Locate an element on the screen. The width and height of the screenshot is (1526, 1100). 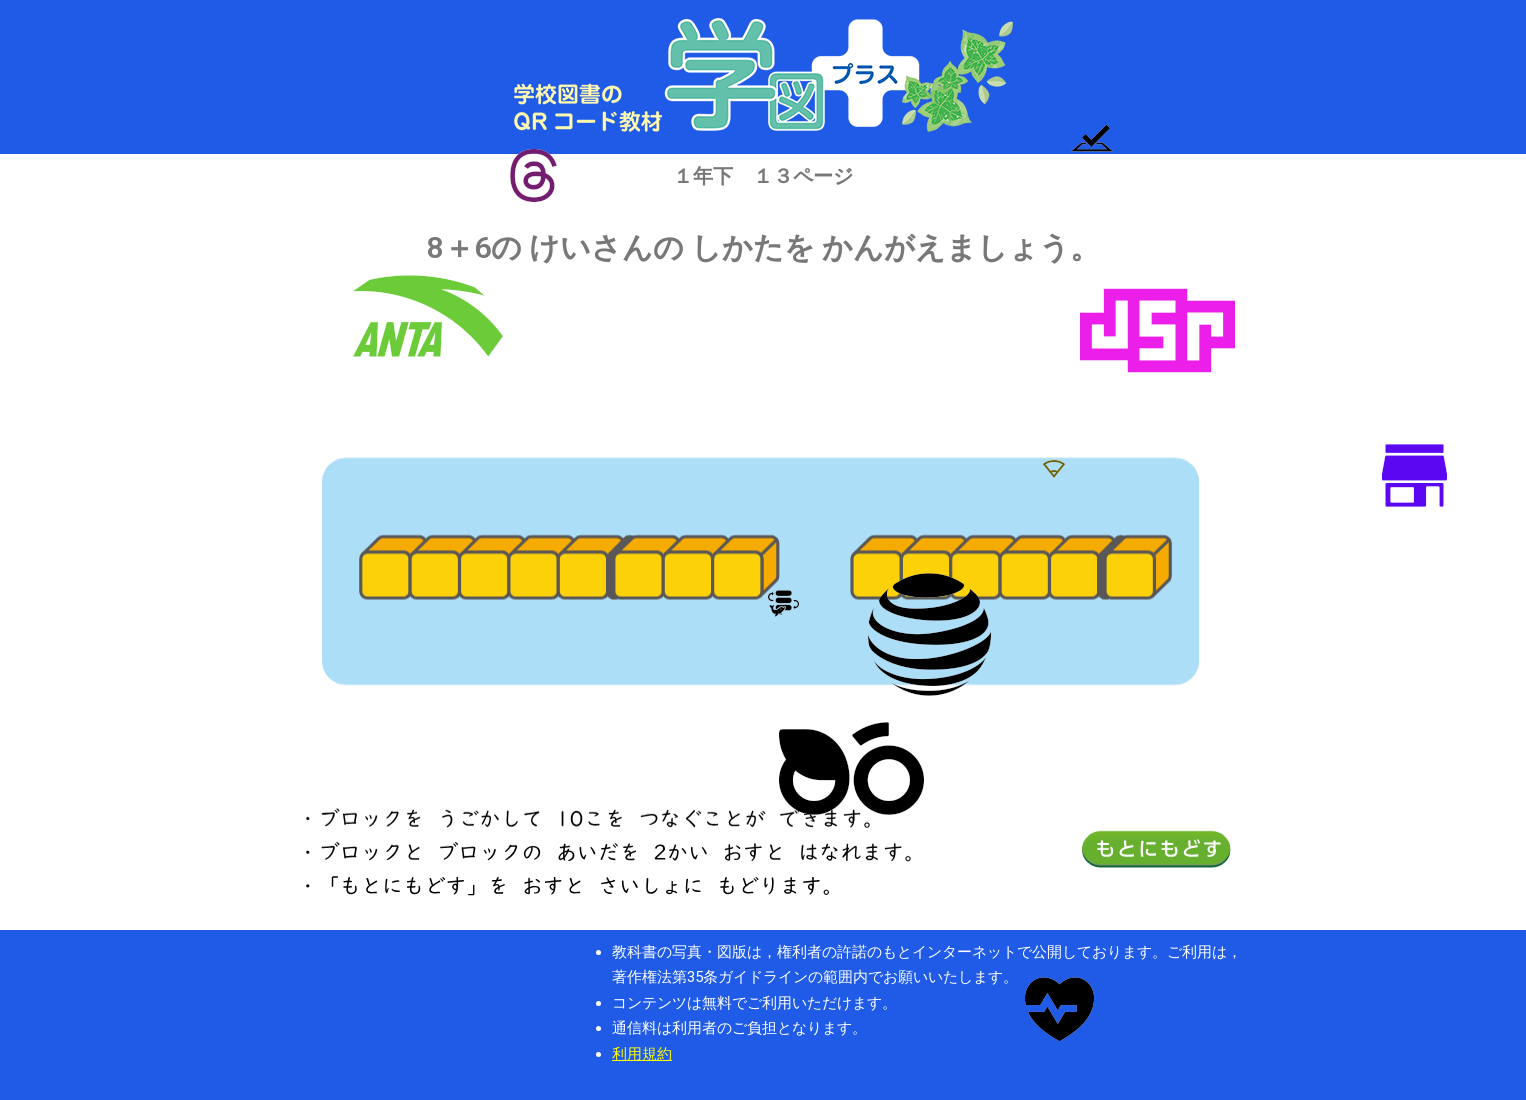
indicates weak wifi signal strength is located at coordinates (1054, 469).